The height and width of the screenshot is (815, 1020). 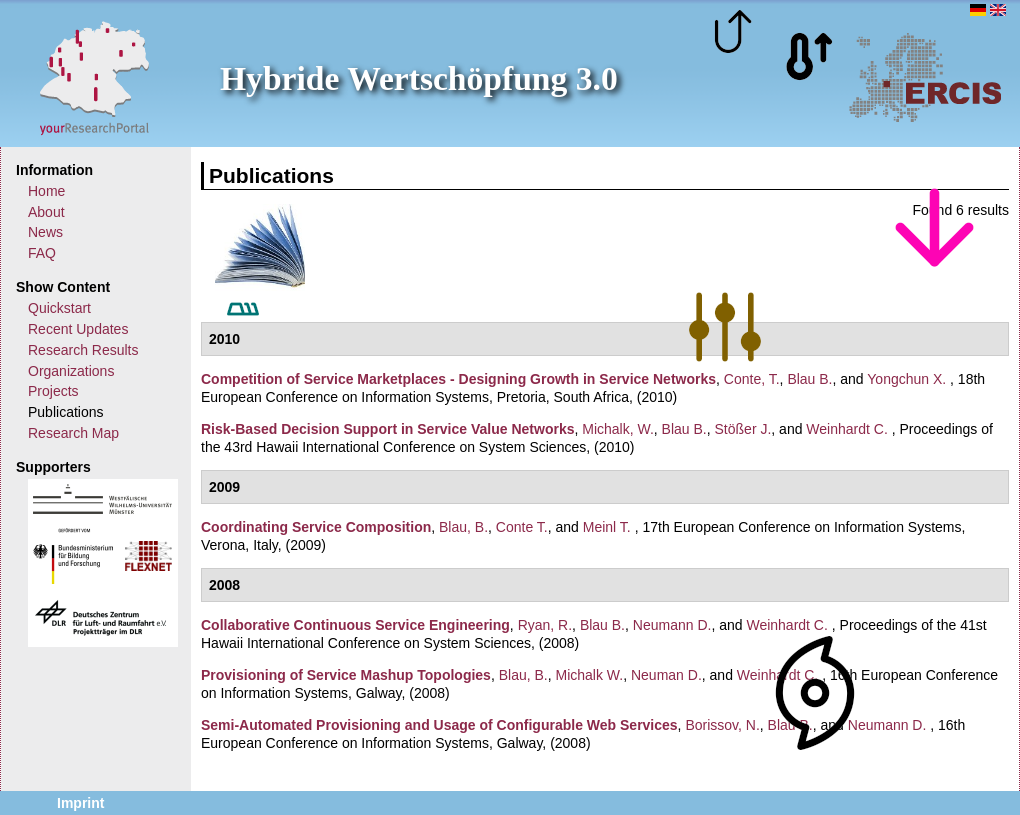 What do you see at coordinates (243, 309) in the screenshot?
I see `switch between open browser tabs` at bounding box center [243, 309].